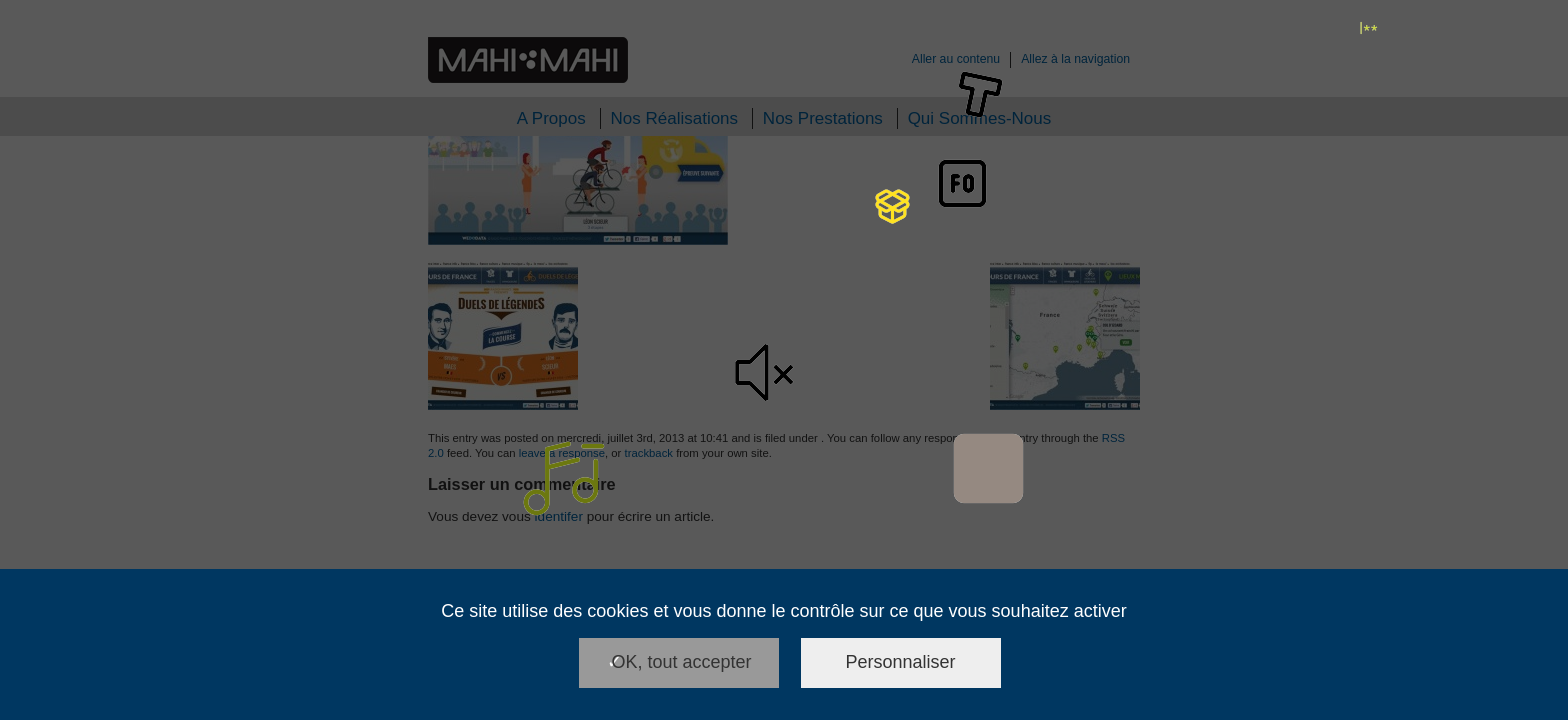 This screenshot has width=1568, height=720. Describe the element at coordinates (1368, 28) in the screenshot. I see `enter or view password field` at that location.